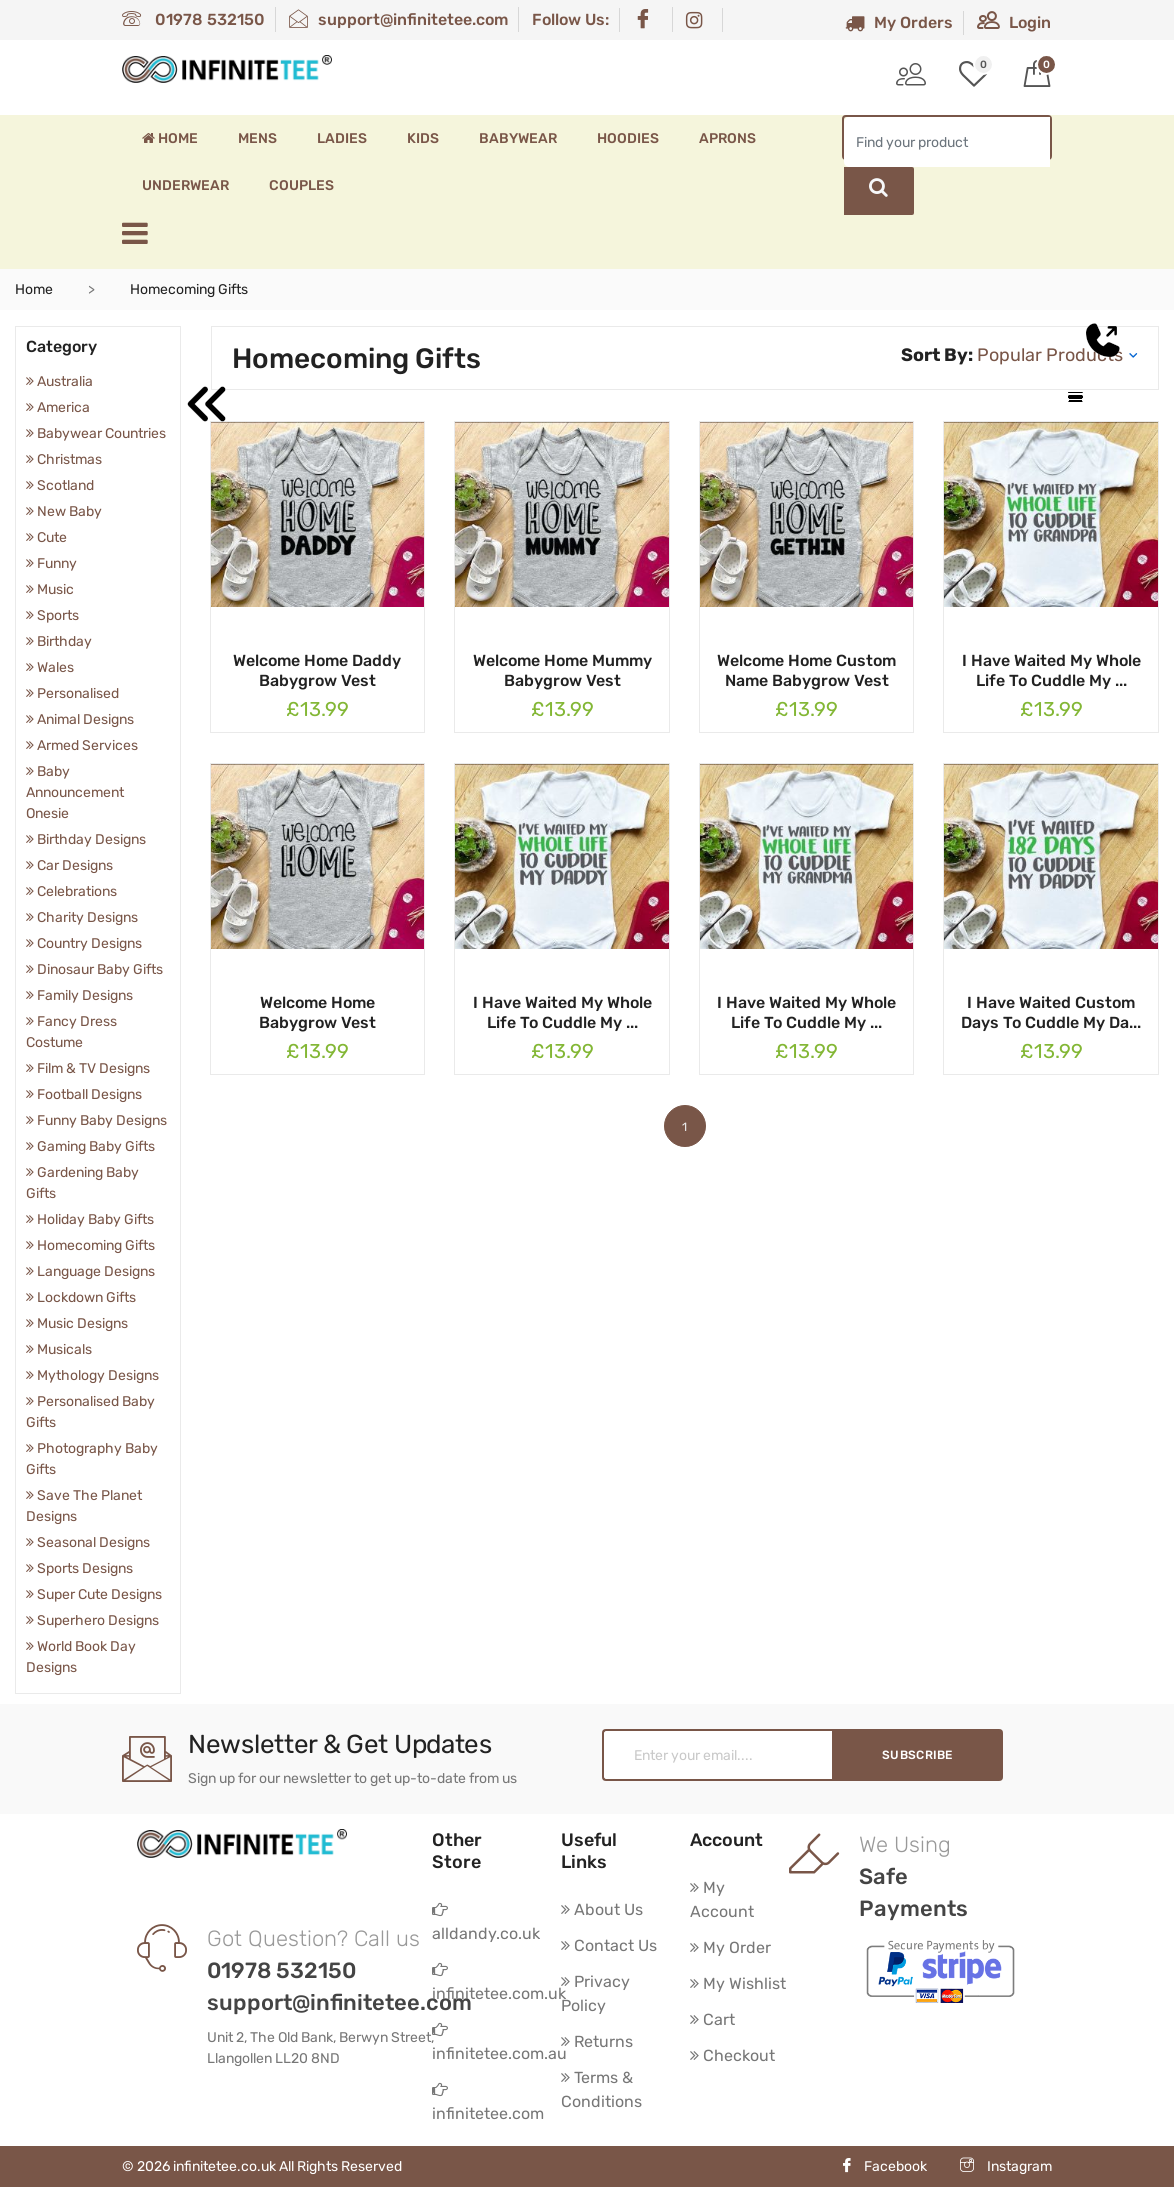  I want to click on go back to the beginning, so click(208, 404).